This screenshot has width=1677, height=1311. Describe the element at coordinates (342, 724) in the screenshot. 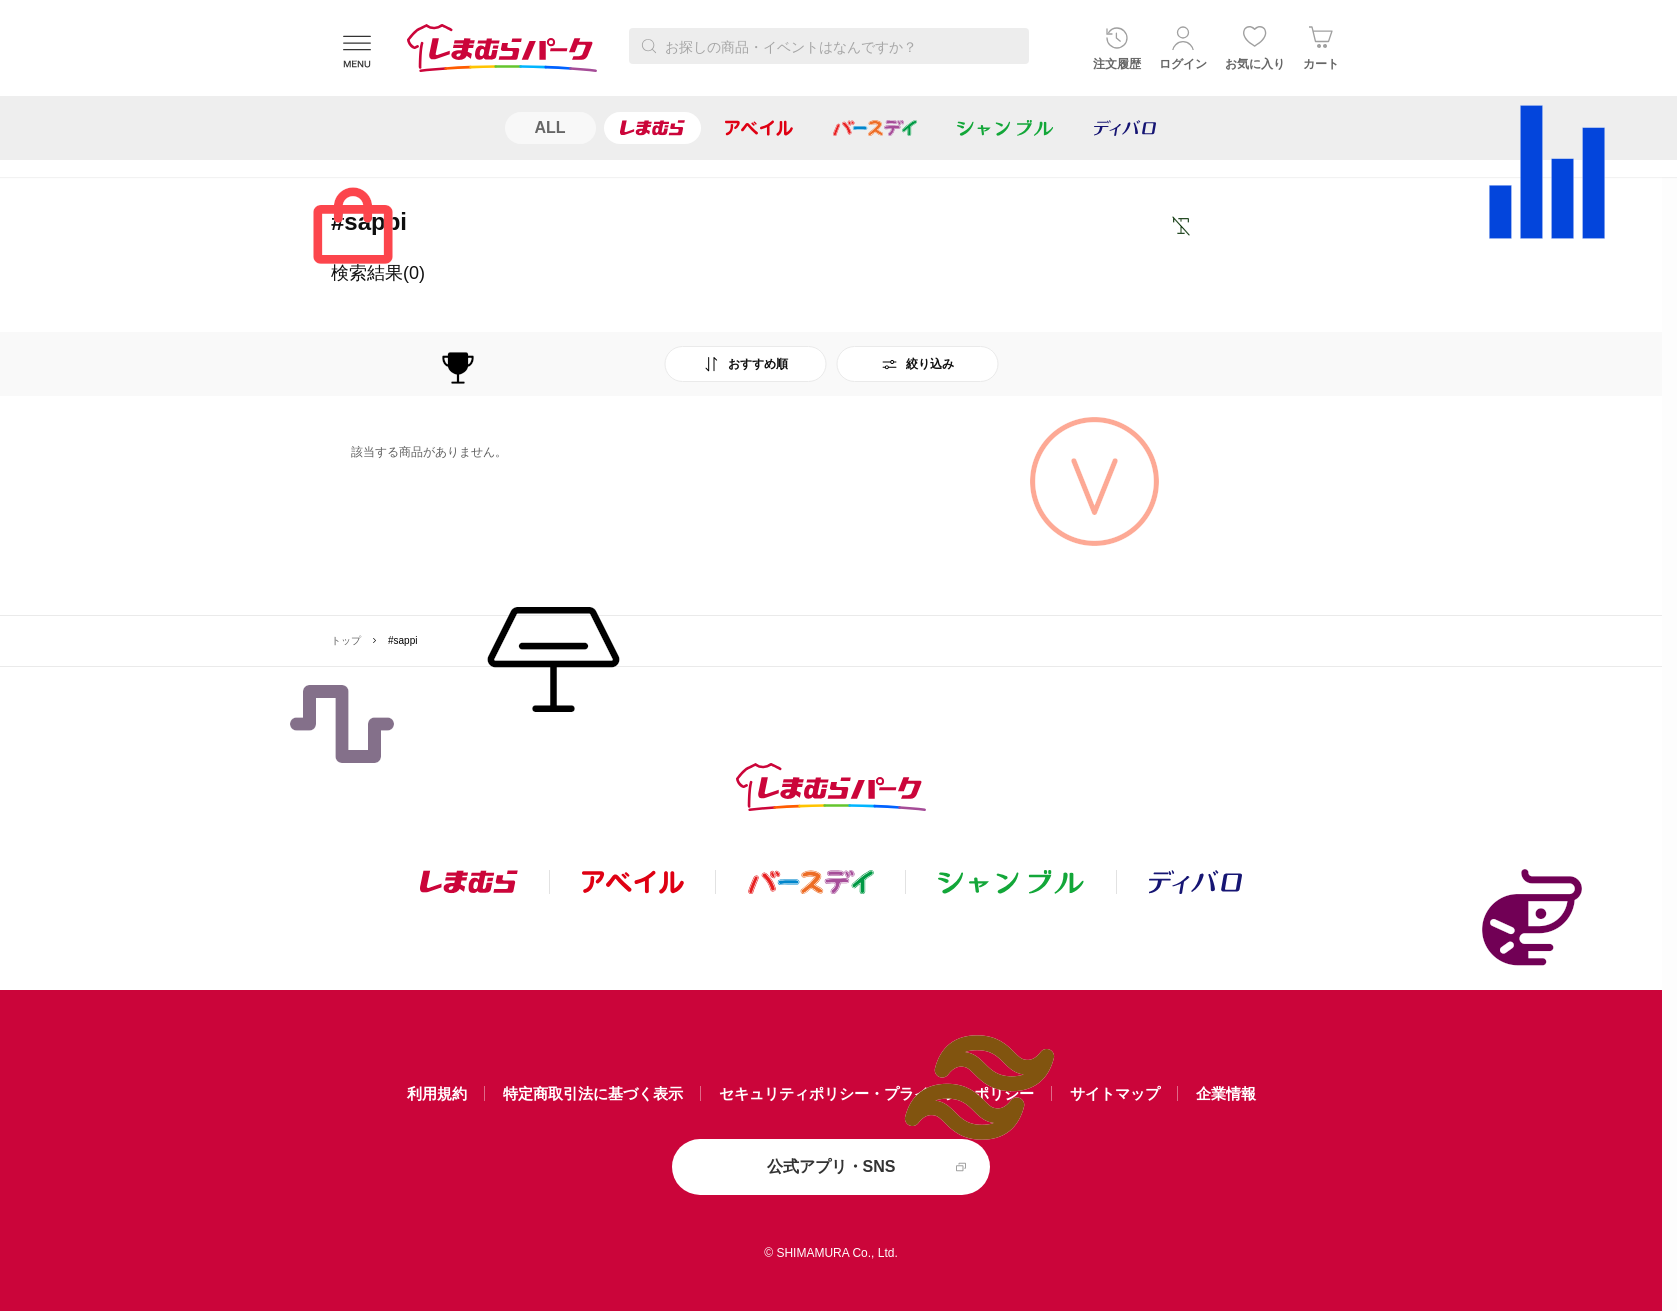

I see `view square wave audio signal` at that location.